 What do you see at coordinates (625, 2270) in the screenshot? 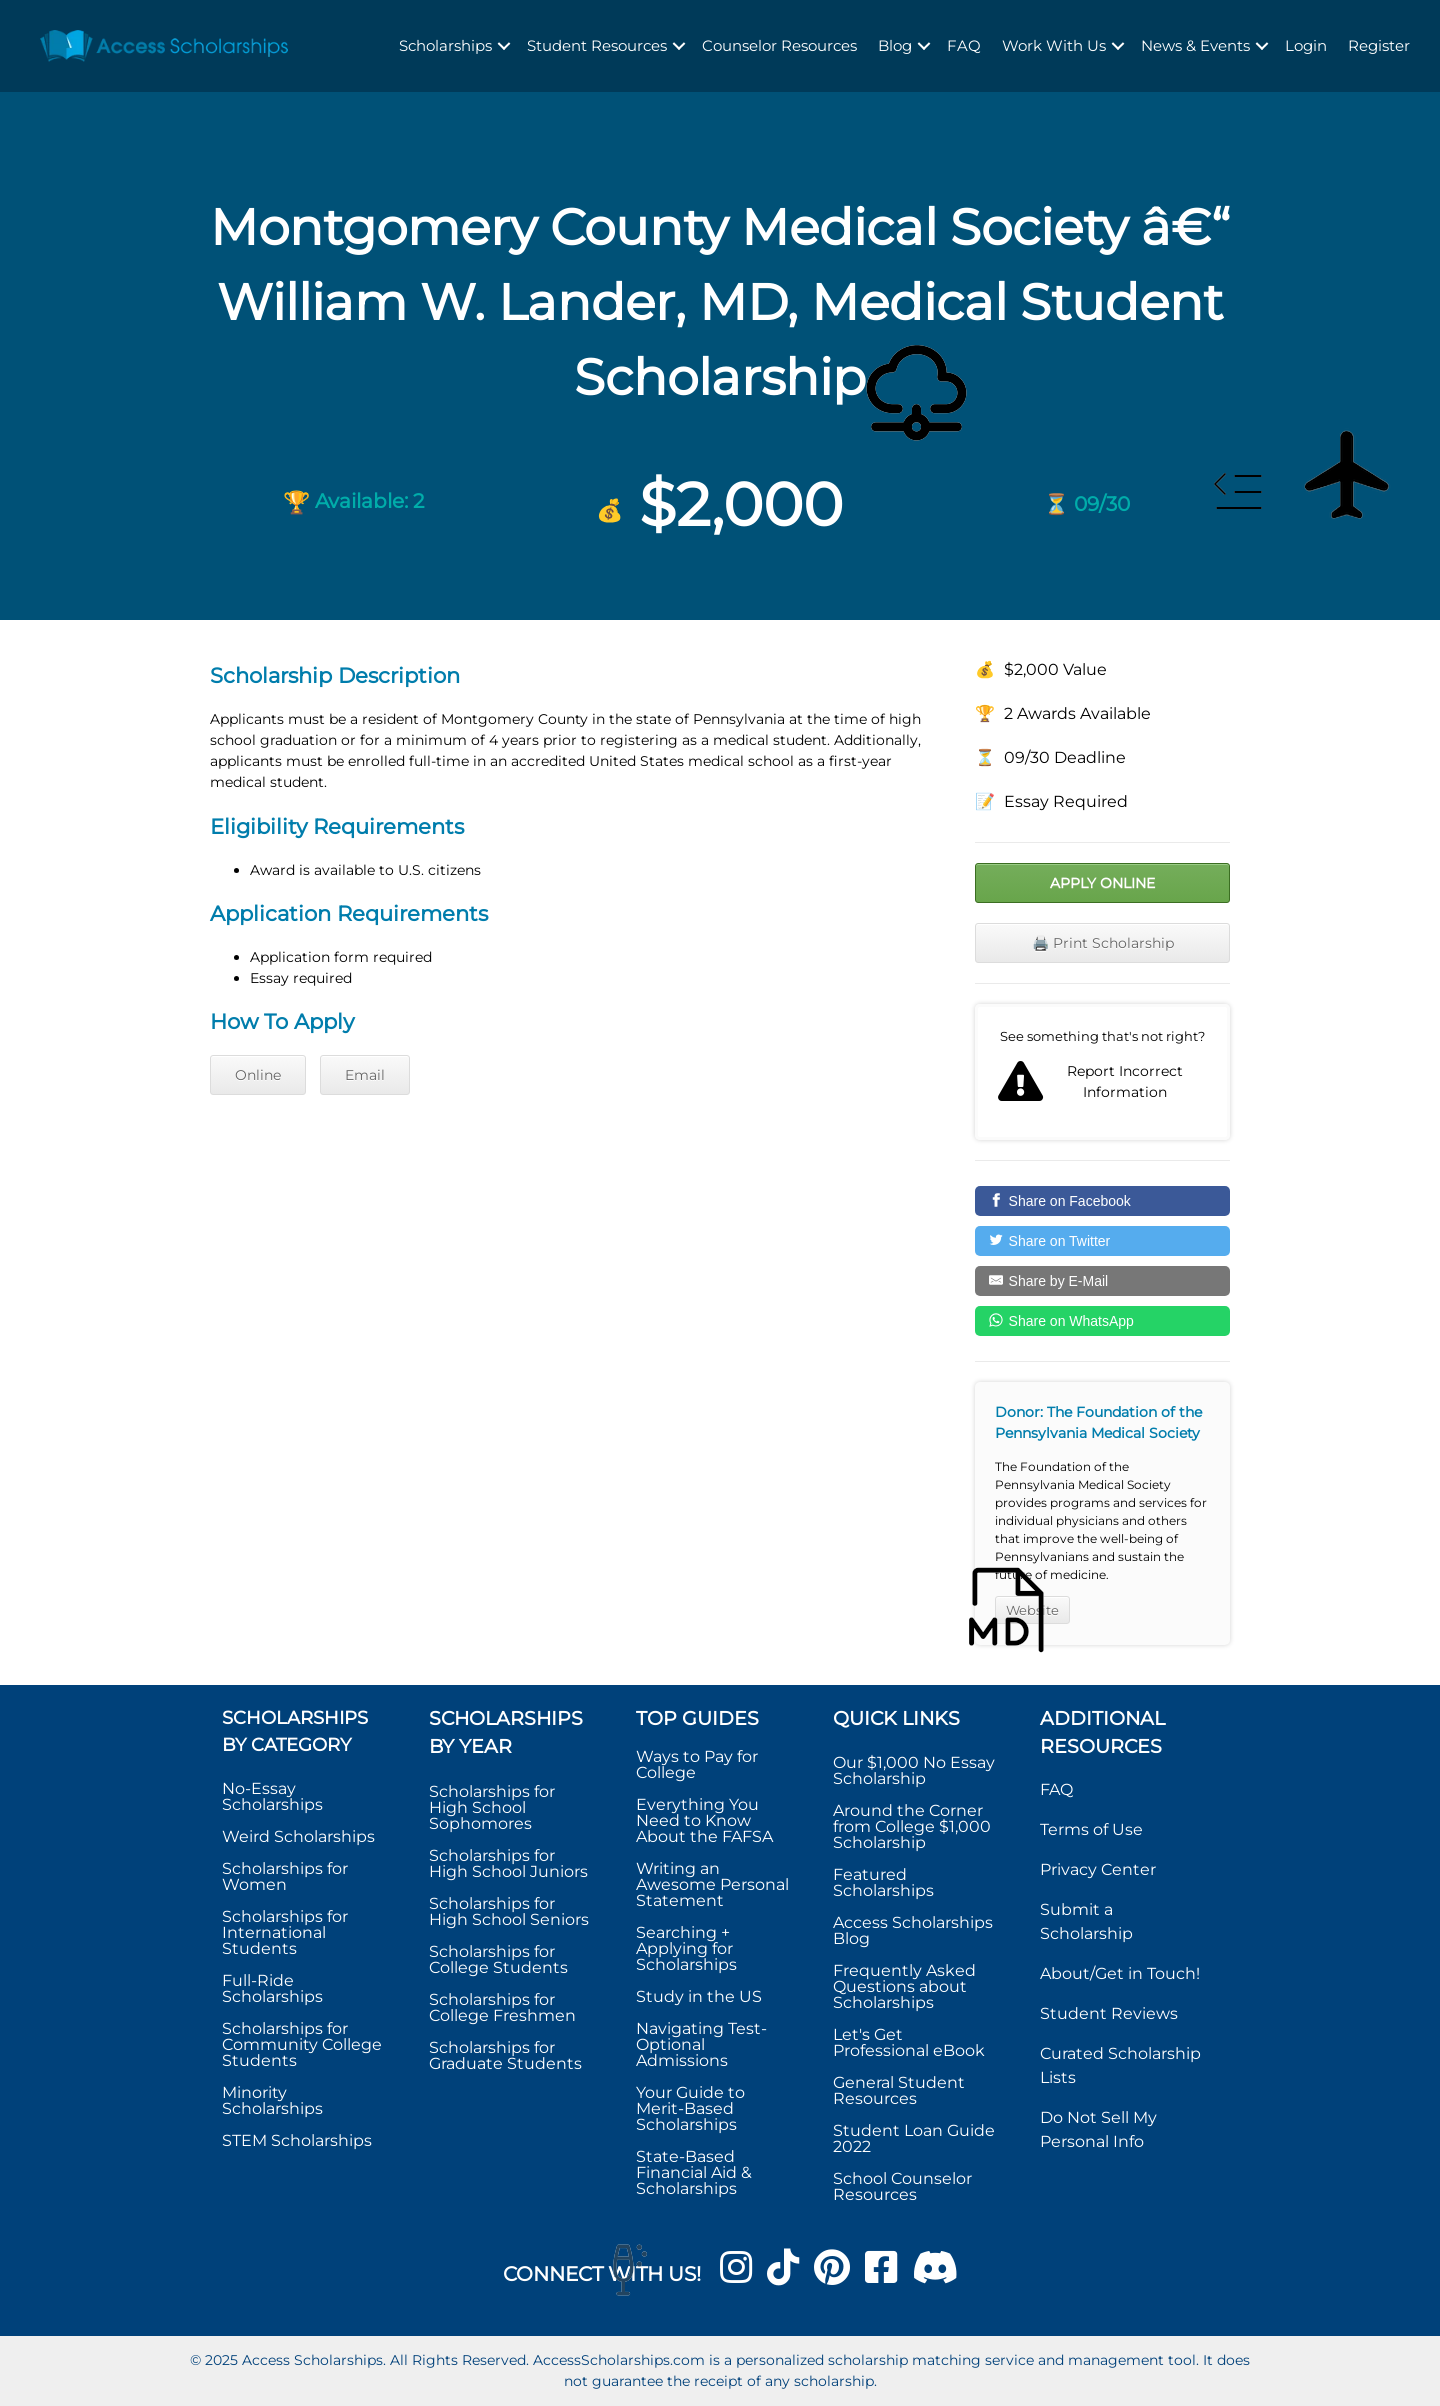
I see `celebrate an achievement or milestone` at bounding box center [625, 2270].